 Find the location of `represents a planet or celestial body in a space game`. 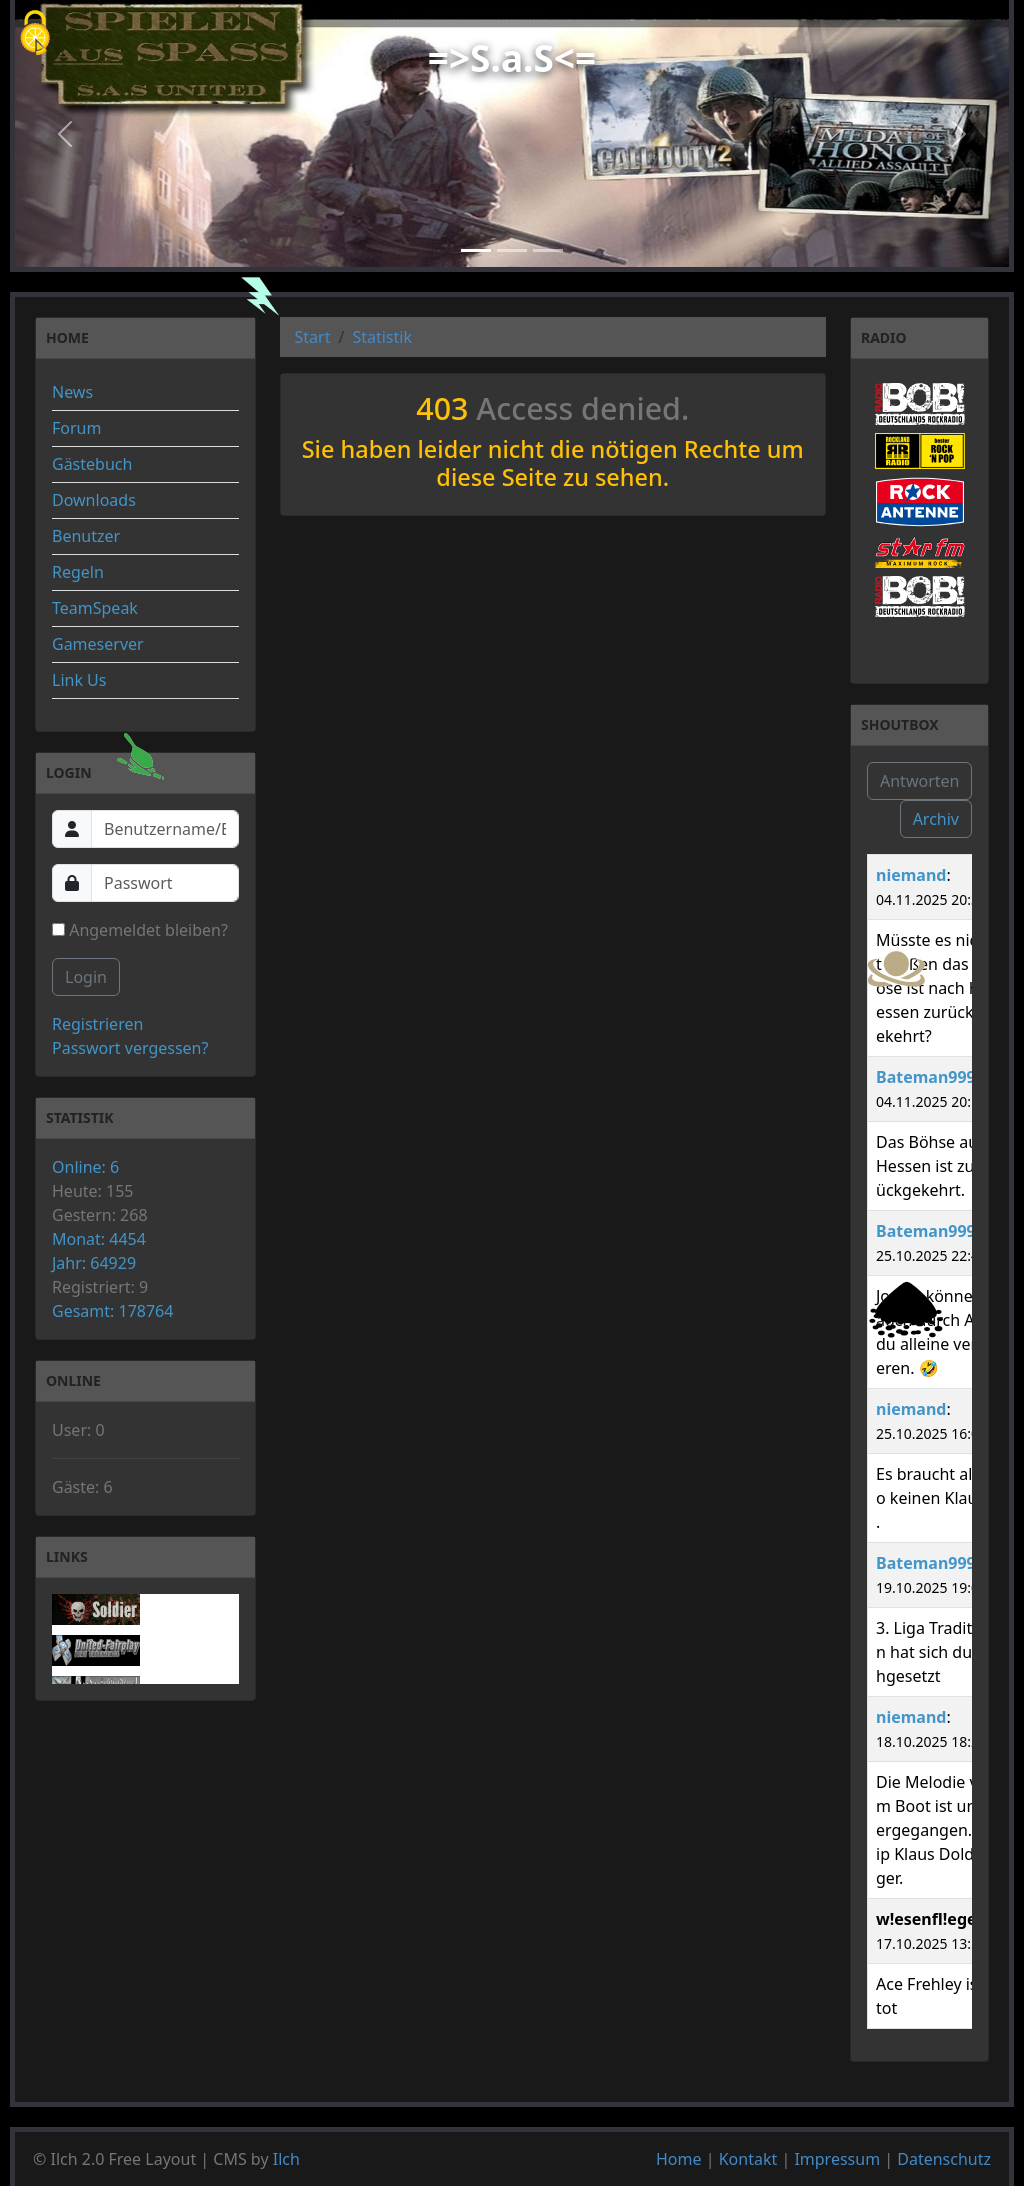

represents a planet or celestial body in a space game is located at coordinates (896, 970).